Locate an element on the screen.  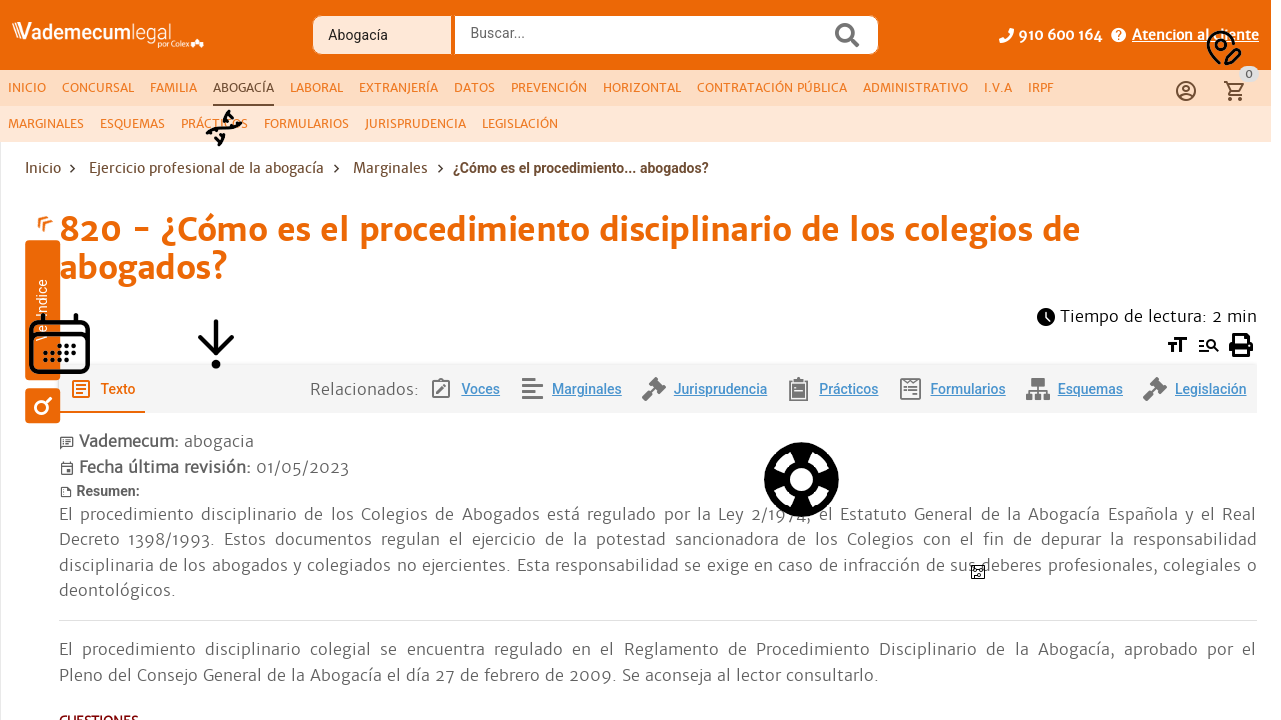
download to a specific location is located at coordinates (216, 344).